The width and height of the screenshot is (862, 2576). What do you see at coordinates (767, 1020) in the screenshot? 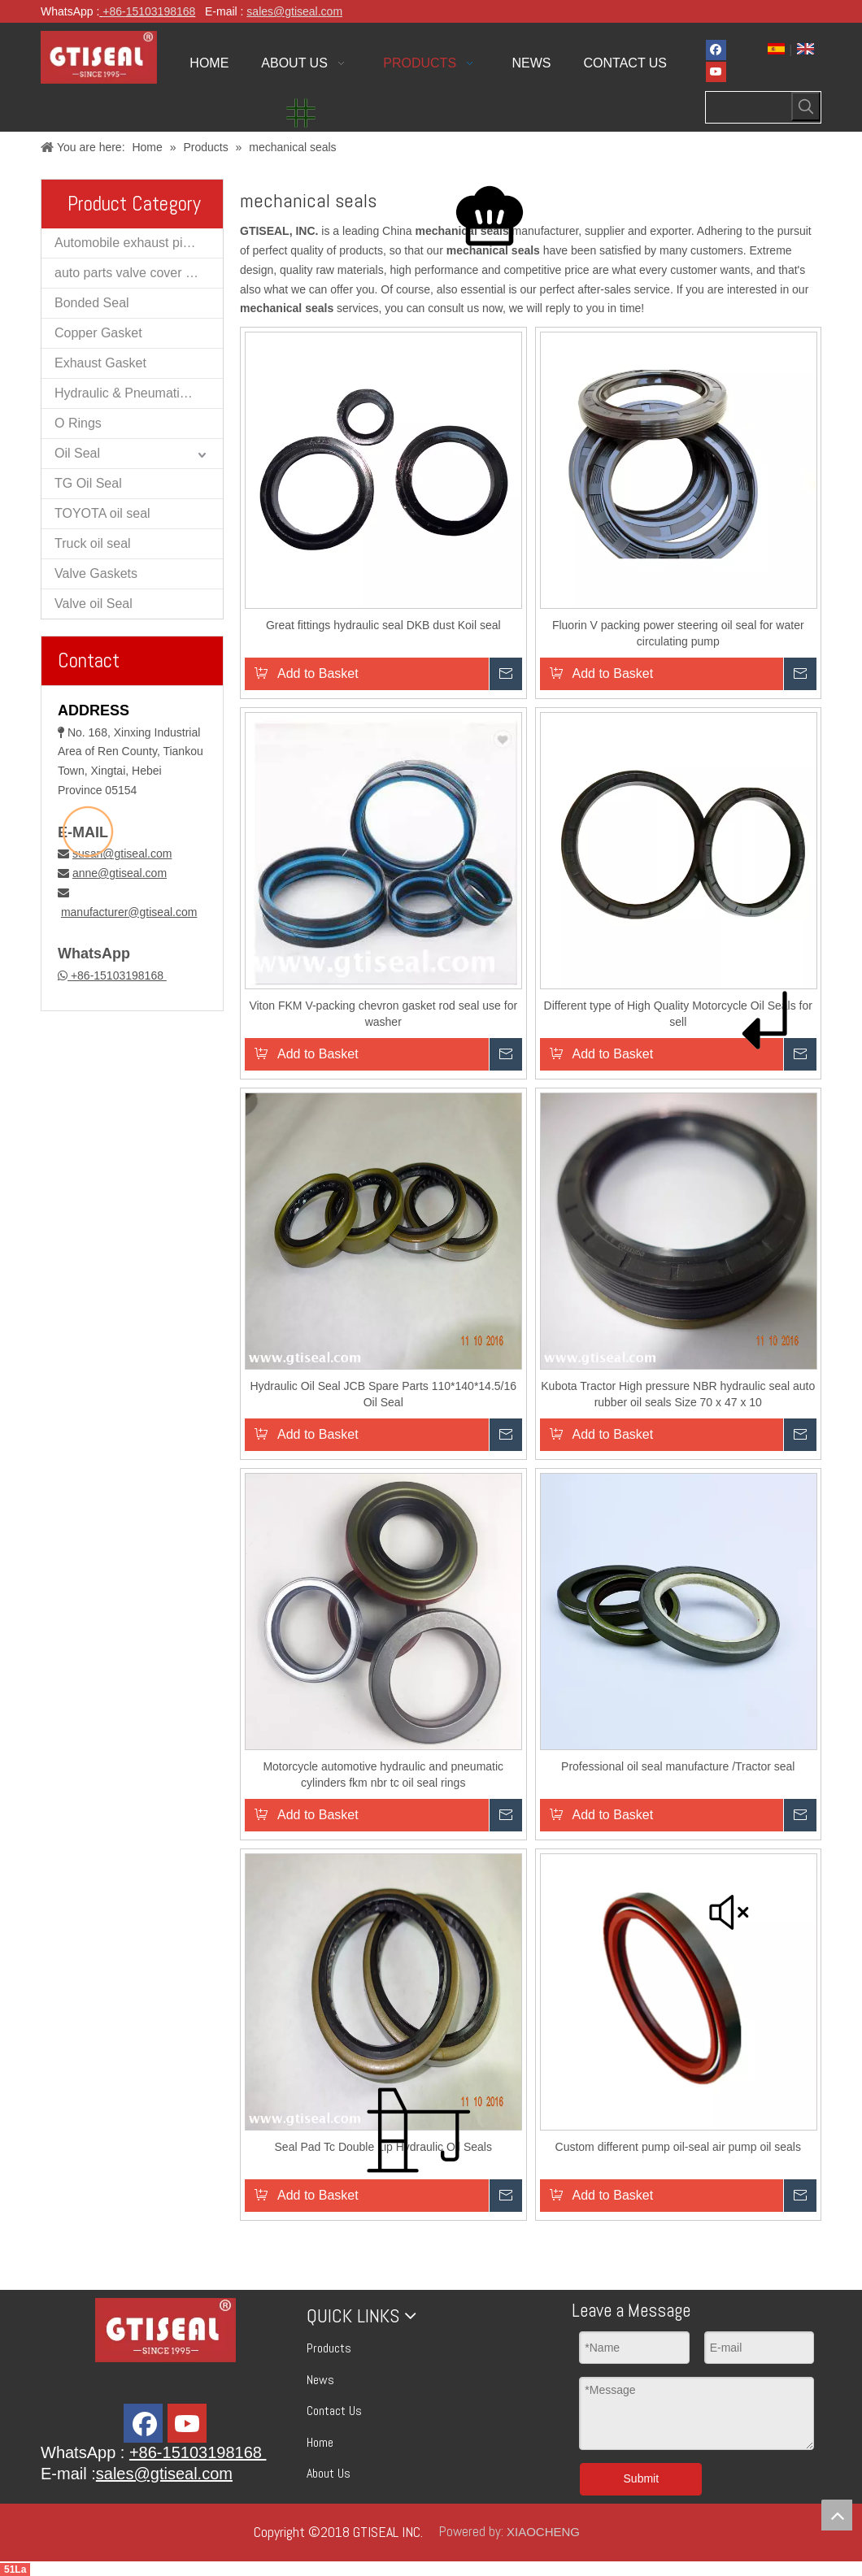
I see `return to previous line or section` at bounding box center [767, 1020].